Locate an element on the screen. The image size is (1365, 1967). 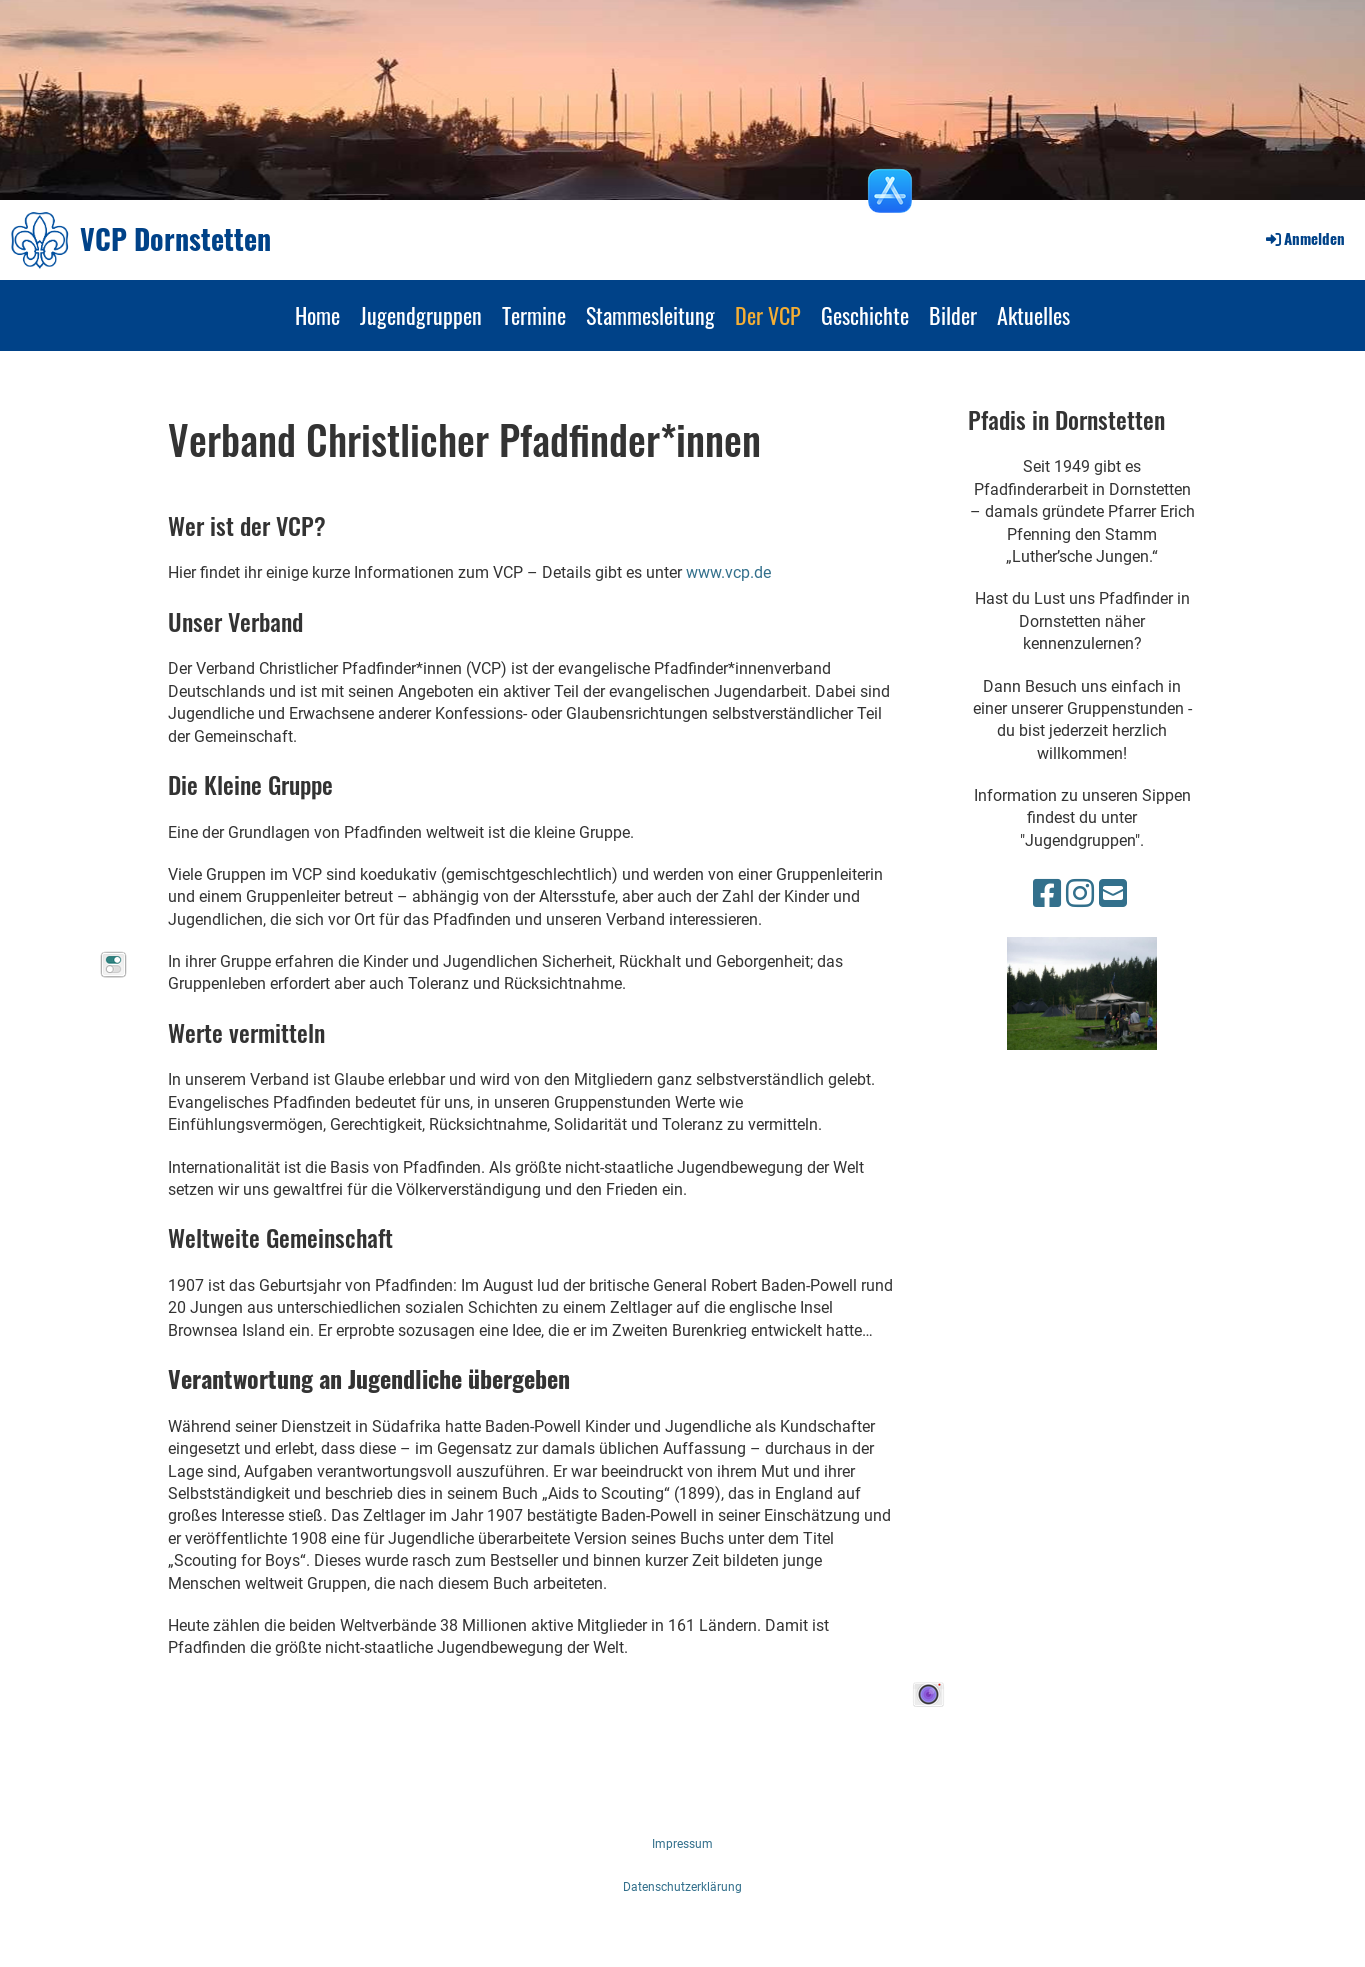
open the app store to browse and download applications is located at coordinates (890, 191).